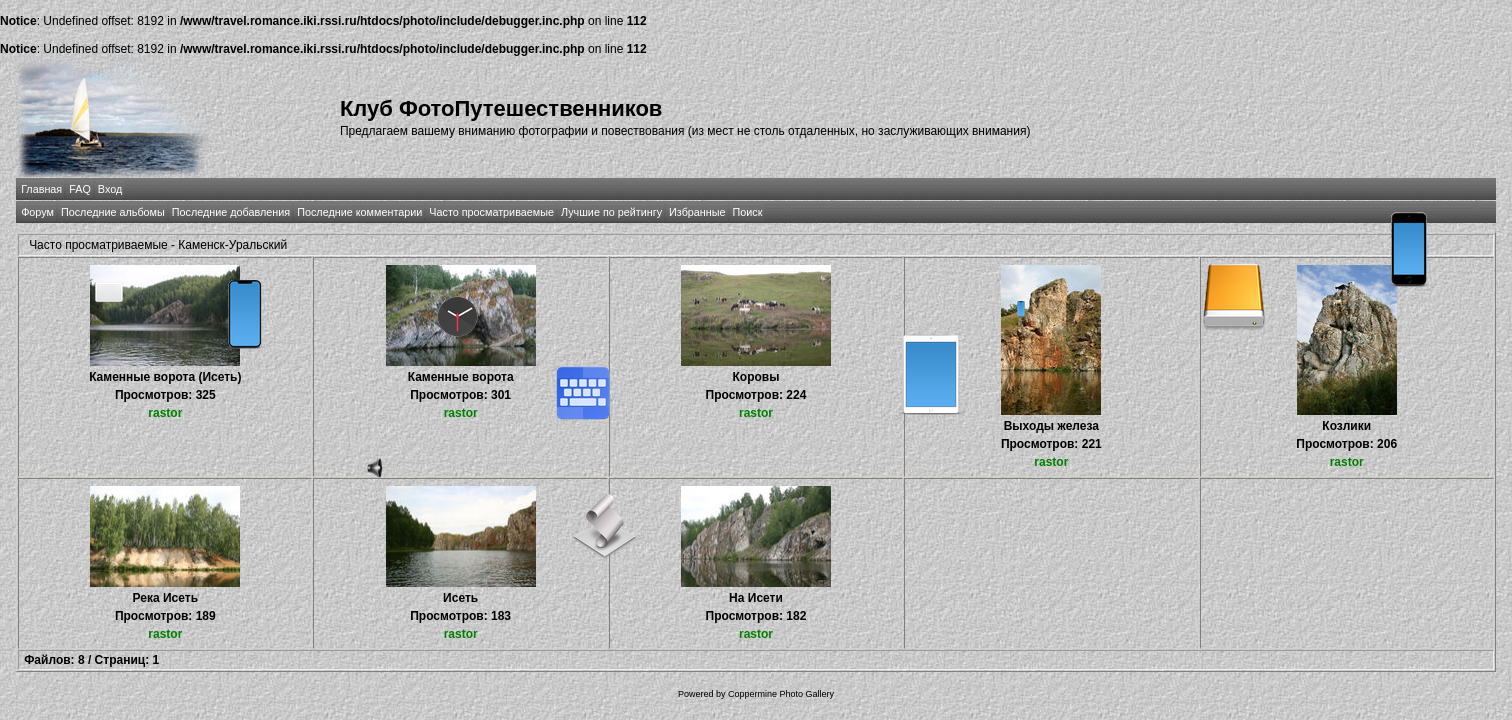 The height and width of the screenshot is (720, 1512). I want to click on access audio library in iMovie, so click(375, 468).